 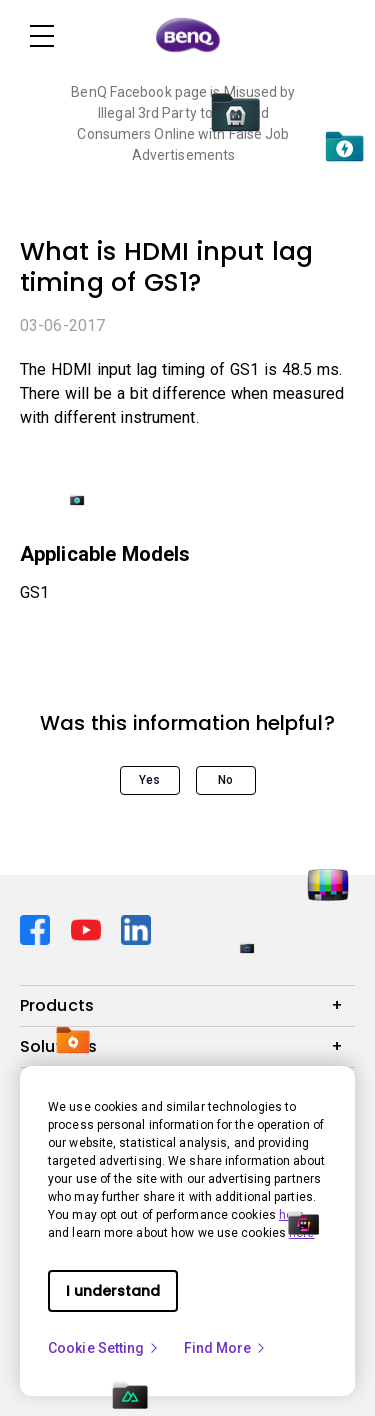 What do you see at coordinates (344, 147) in the screenshot?
I see `open fastapi project folder` at bounding box center [344, 147].